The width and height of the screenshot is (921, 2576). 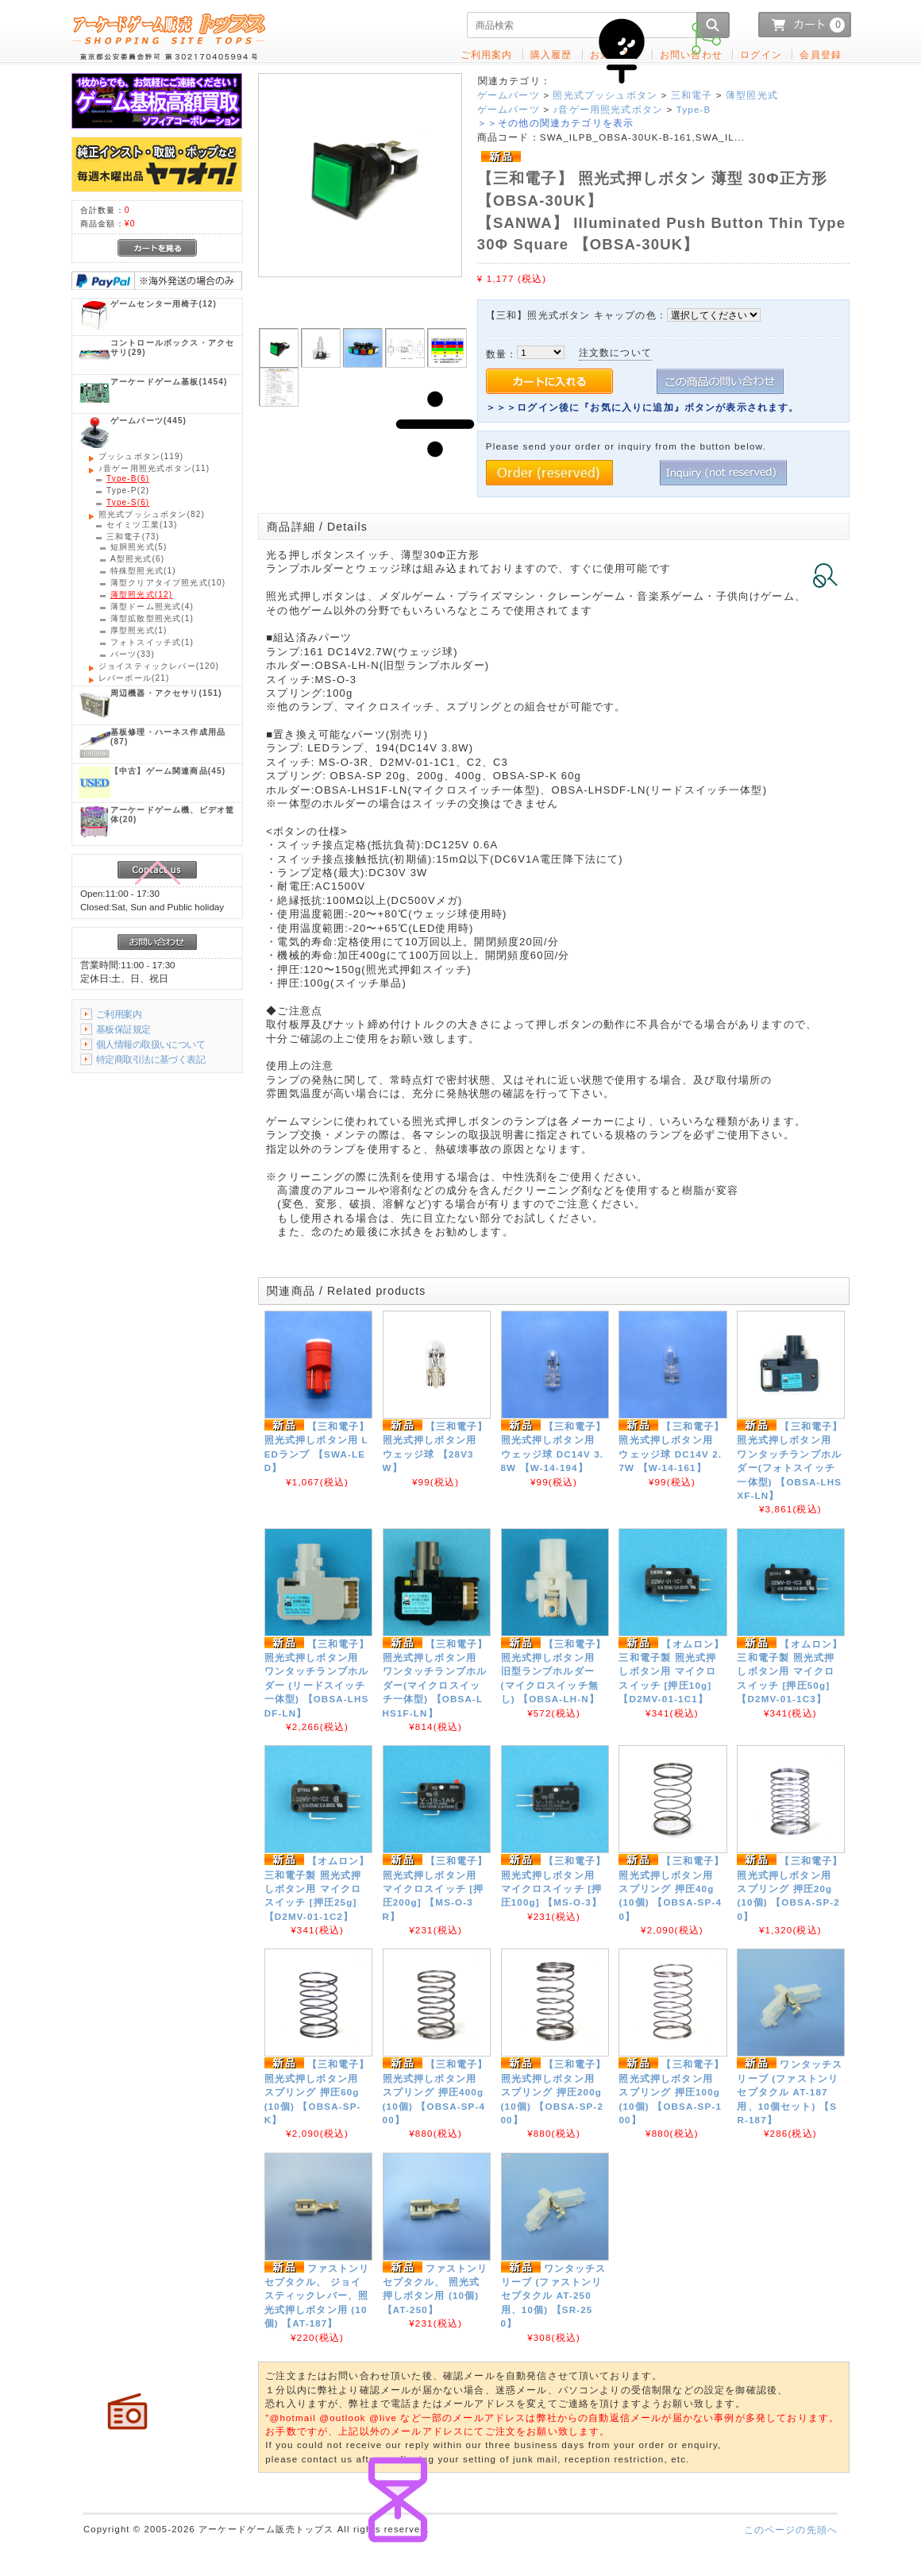 What do you see at coordinates (622, 49) in the screenshot?
I see `access golf or sports-related features` at bounding box center [622, 49].